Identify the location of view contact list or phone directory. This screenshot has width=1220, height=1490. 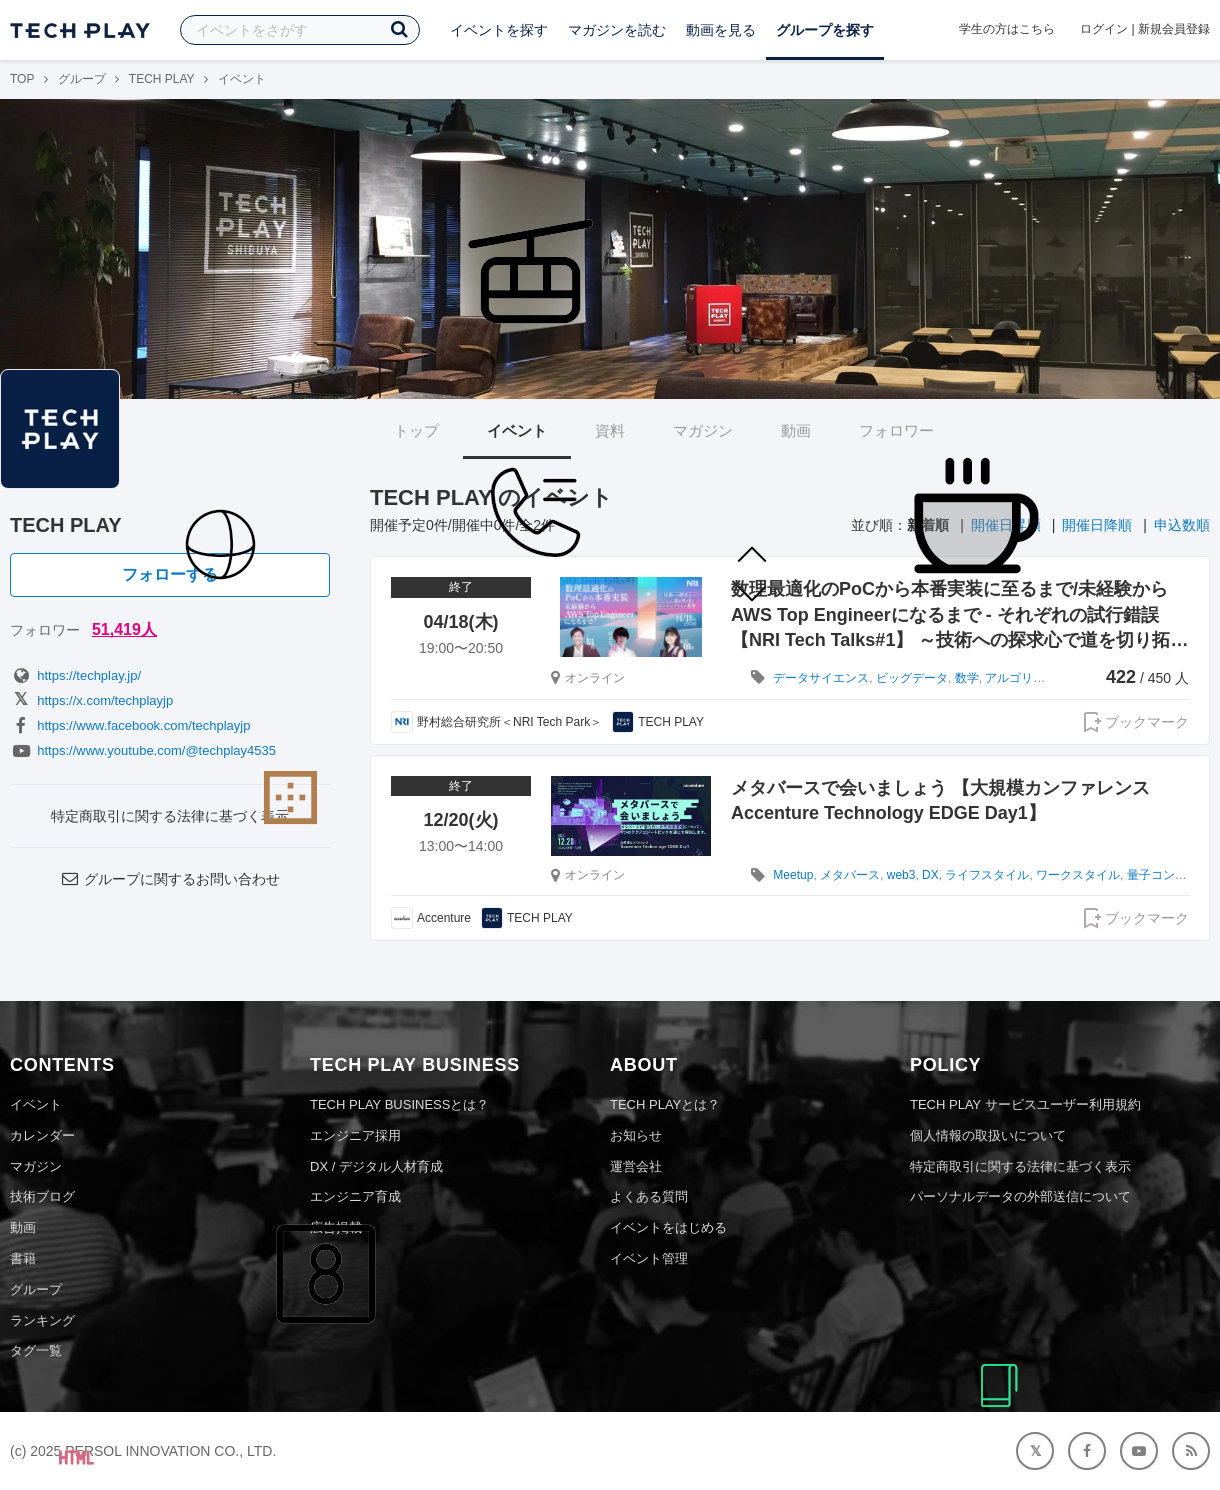
(537, 510).